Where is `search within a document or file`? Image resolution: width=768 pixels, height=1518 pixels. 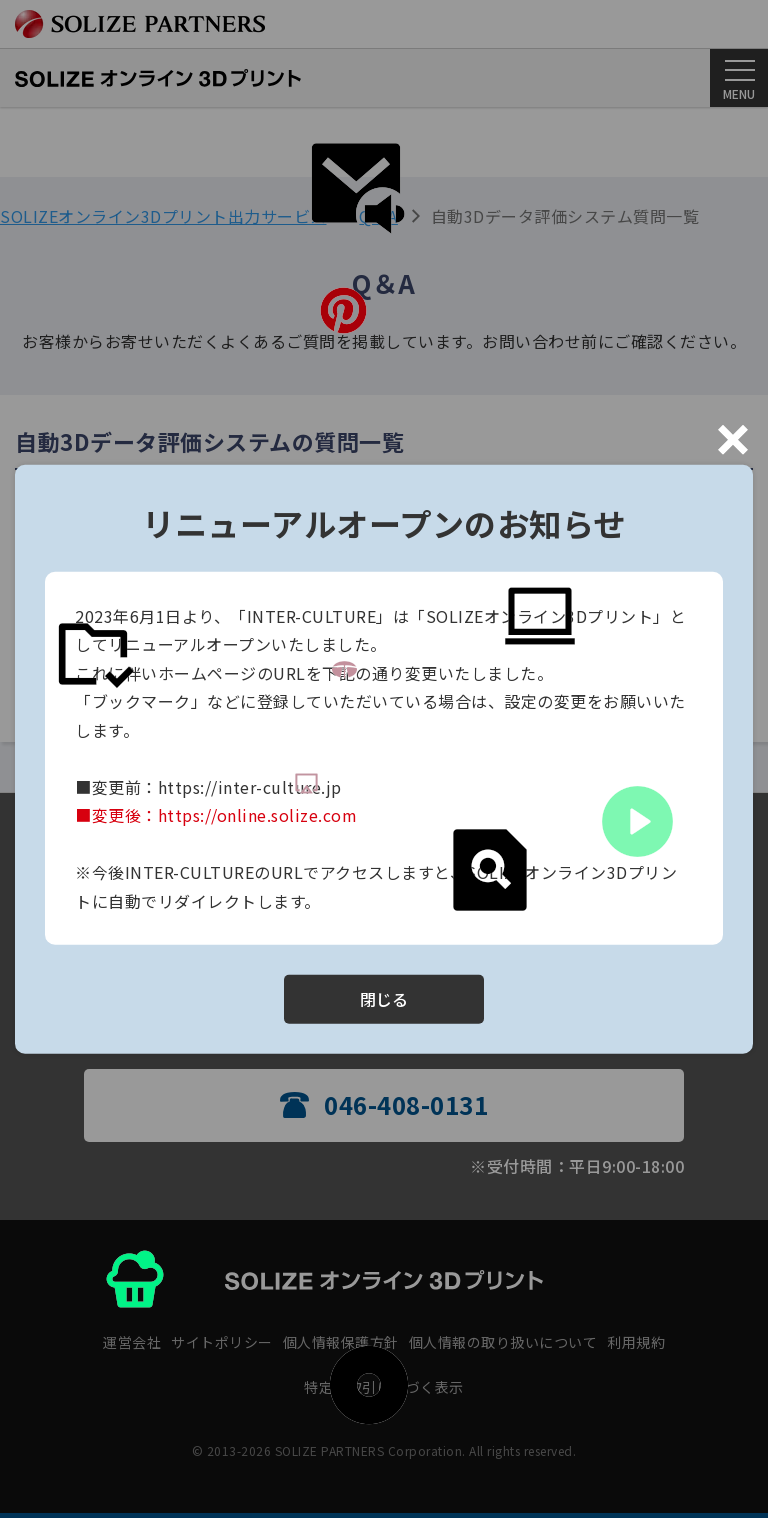 search within a document or file is located at coordinates (490, 870).